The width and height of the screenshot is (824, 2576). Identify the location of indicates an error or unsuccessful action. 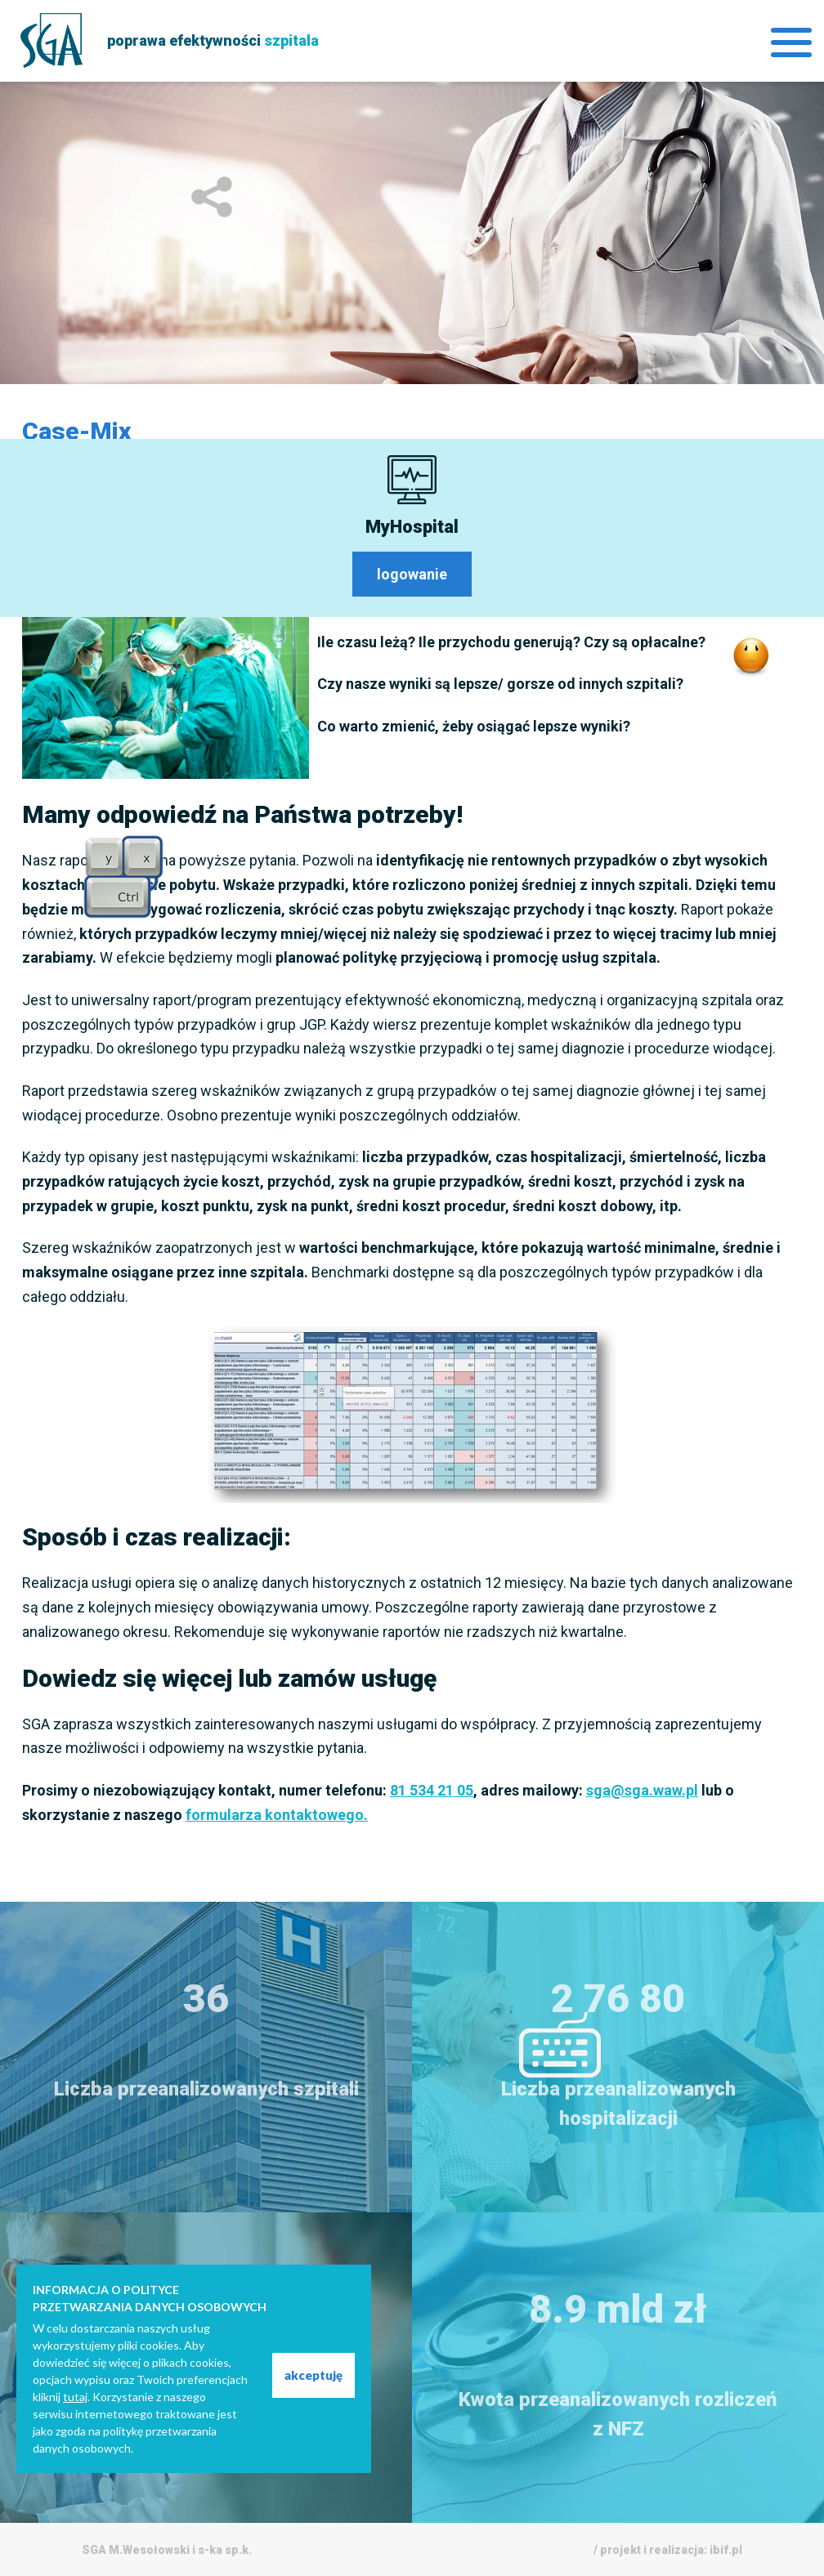
(751, 657).